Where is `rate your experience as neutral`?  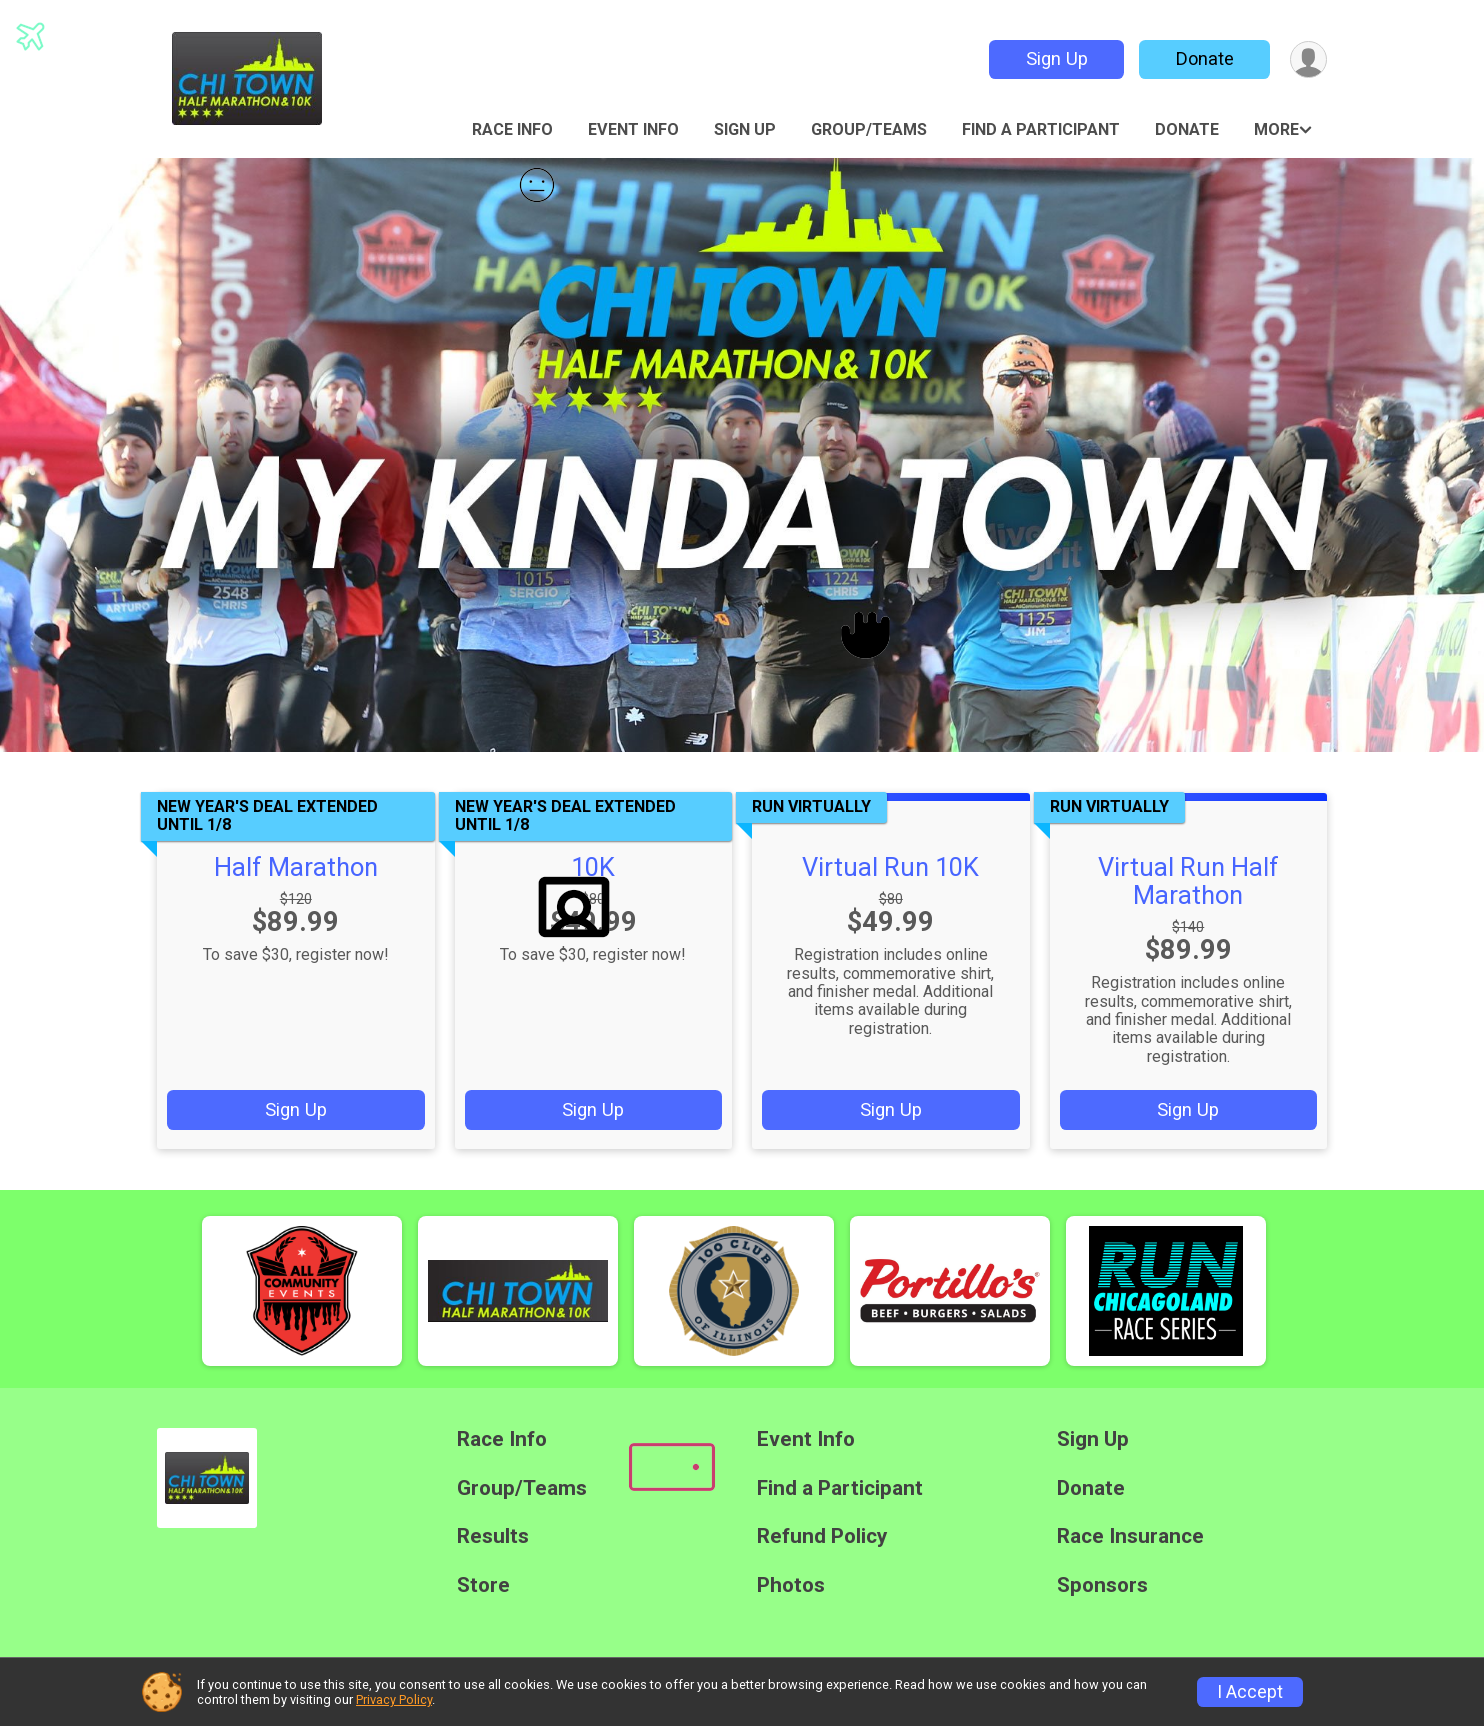
rate your experience as neutral is located at coordinates (537, 185).